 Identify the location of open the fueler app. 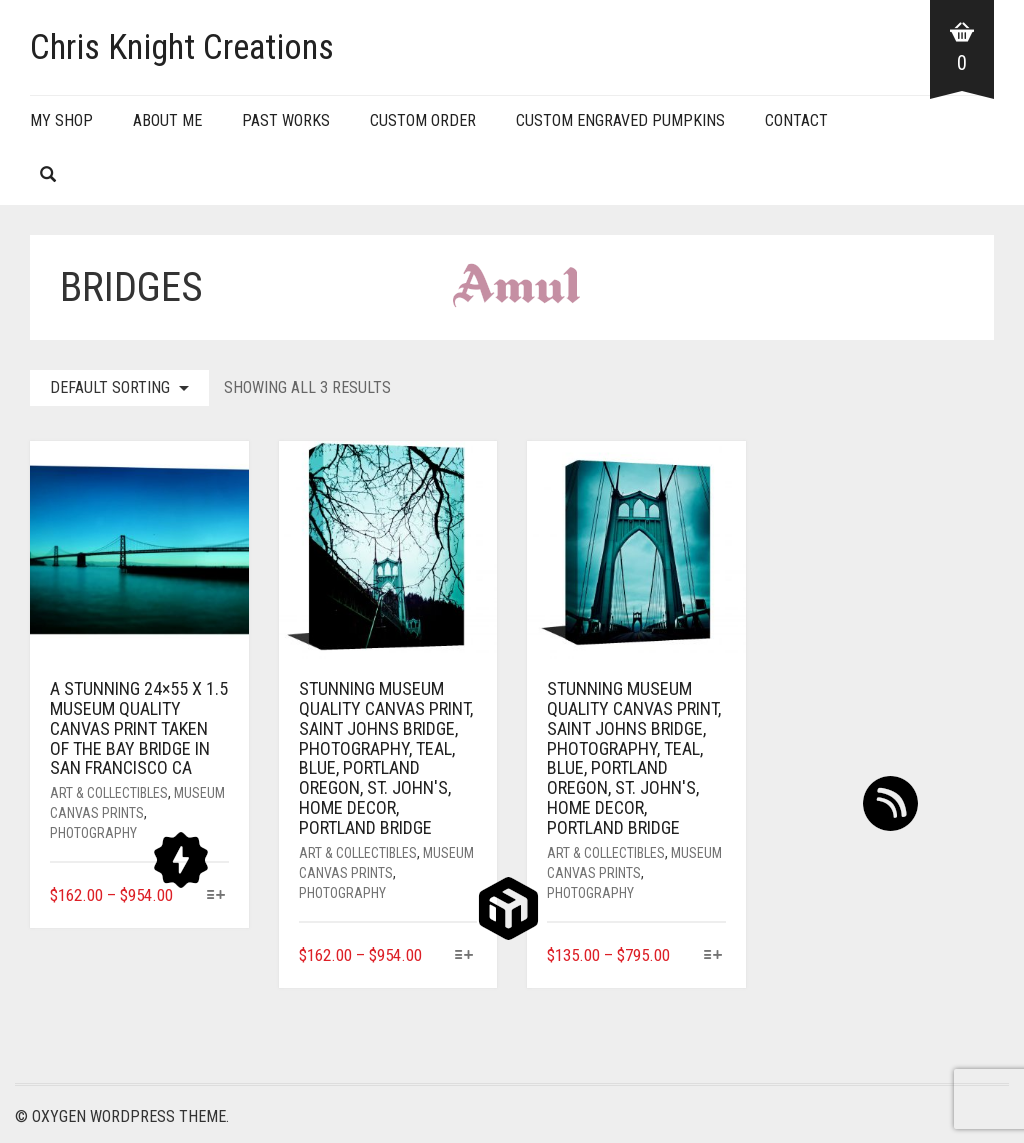
(181, 860).